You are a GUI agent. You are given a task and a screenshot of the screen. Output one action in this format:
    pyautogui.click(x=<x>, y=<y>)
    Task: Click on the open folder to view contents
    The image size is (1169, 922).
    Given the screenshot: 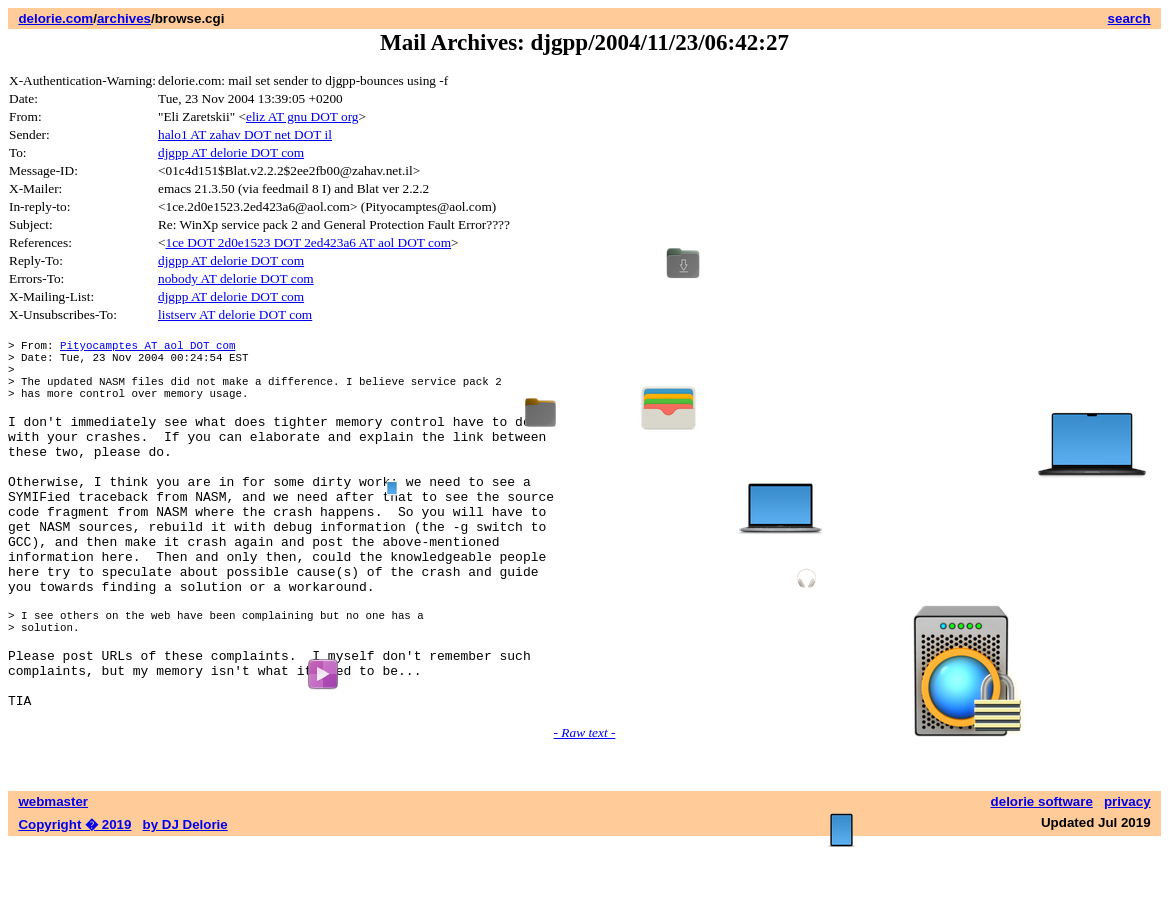 What is the action you would take?
    pyautogui.click(x=540, y=412)
    